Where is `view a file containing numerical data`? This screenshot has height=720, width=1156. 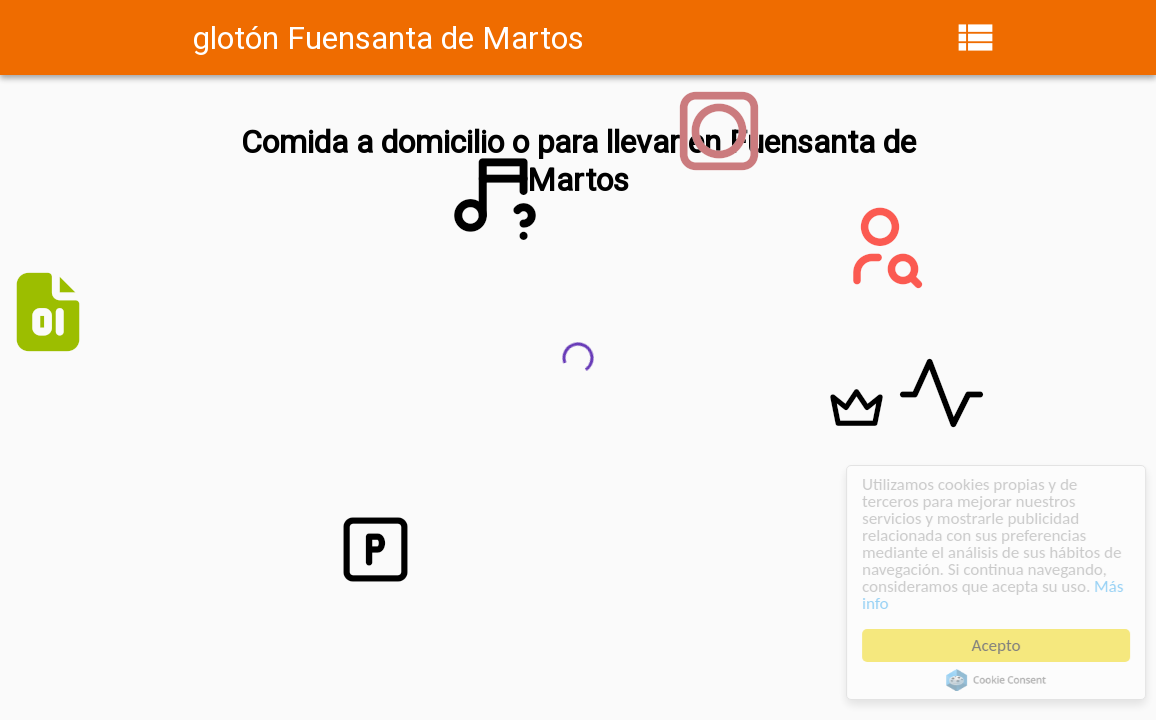 view a file containing numerical data is located at coordinates (48, 312).